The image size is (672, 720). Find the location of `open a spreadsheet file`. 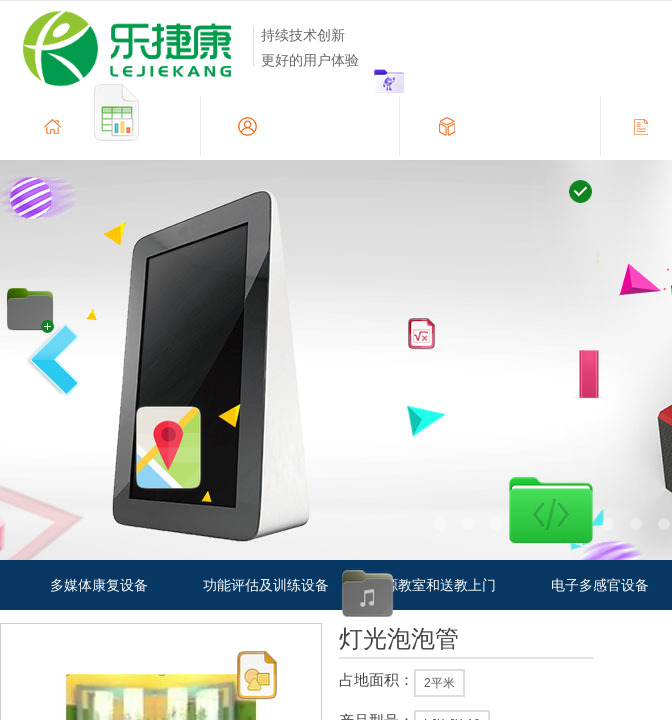

open a spreadsheet file is located at coordinates (116, 112).